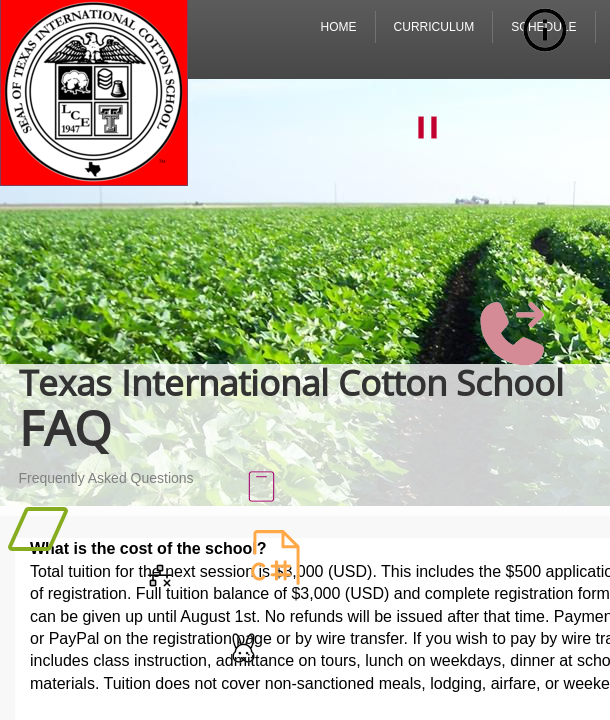 This screenshot has width=610, height=720. What do you see at coordinates (38, 529) in the screenshot?
I see `select parallelogram shape tool` at bounding box center [38, 529].